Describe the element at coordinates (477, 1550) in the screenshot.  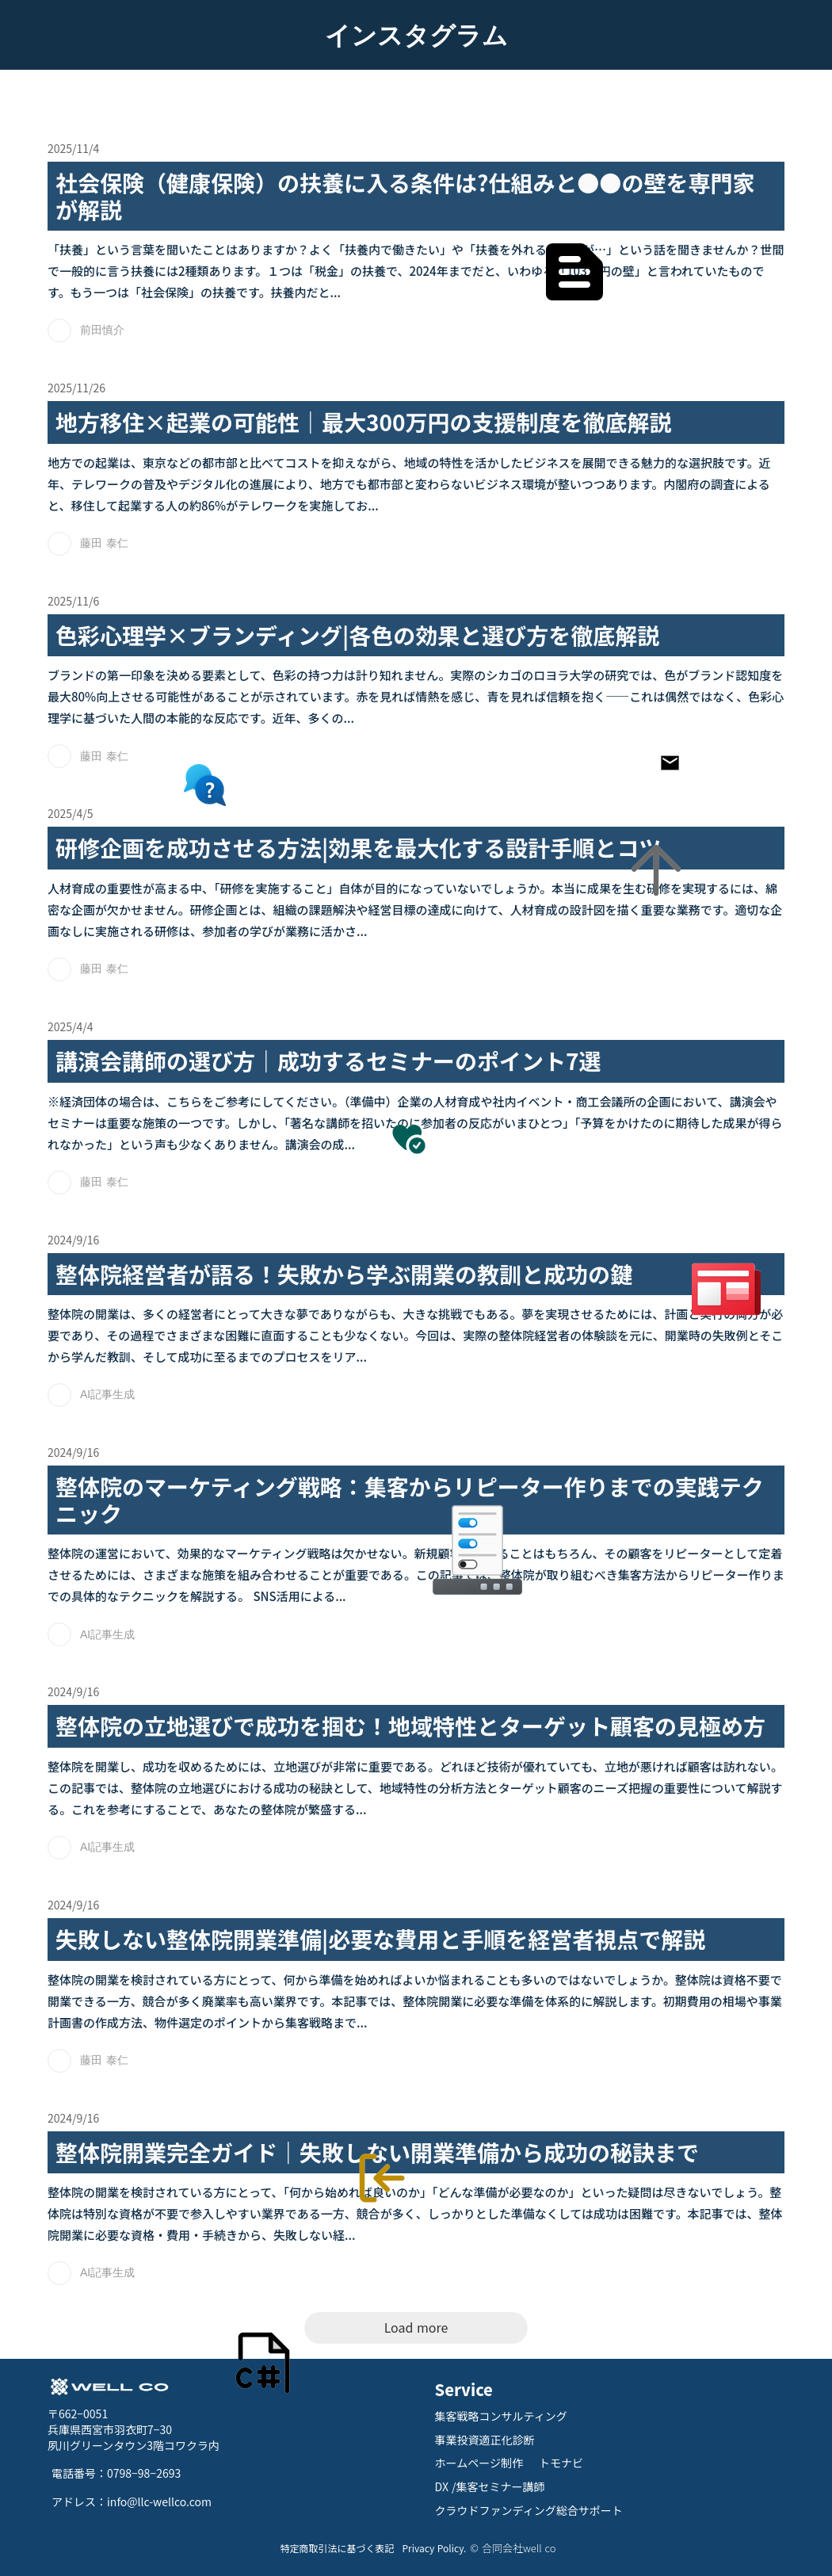
I see `access settings or preferences` at that location.